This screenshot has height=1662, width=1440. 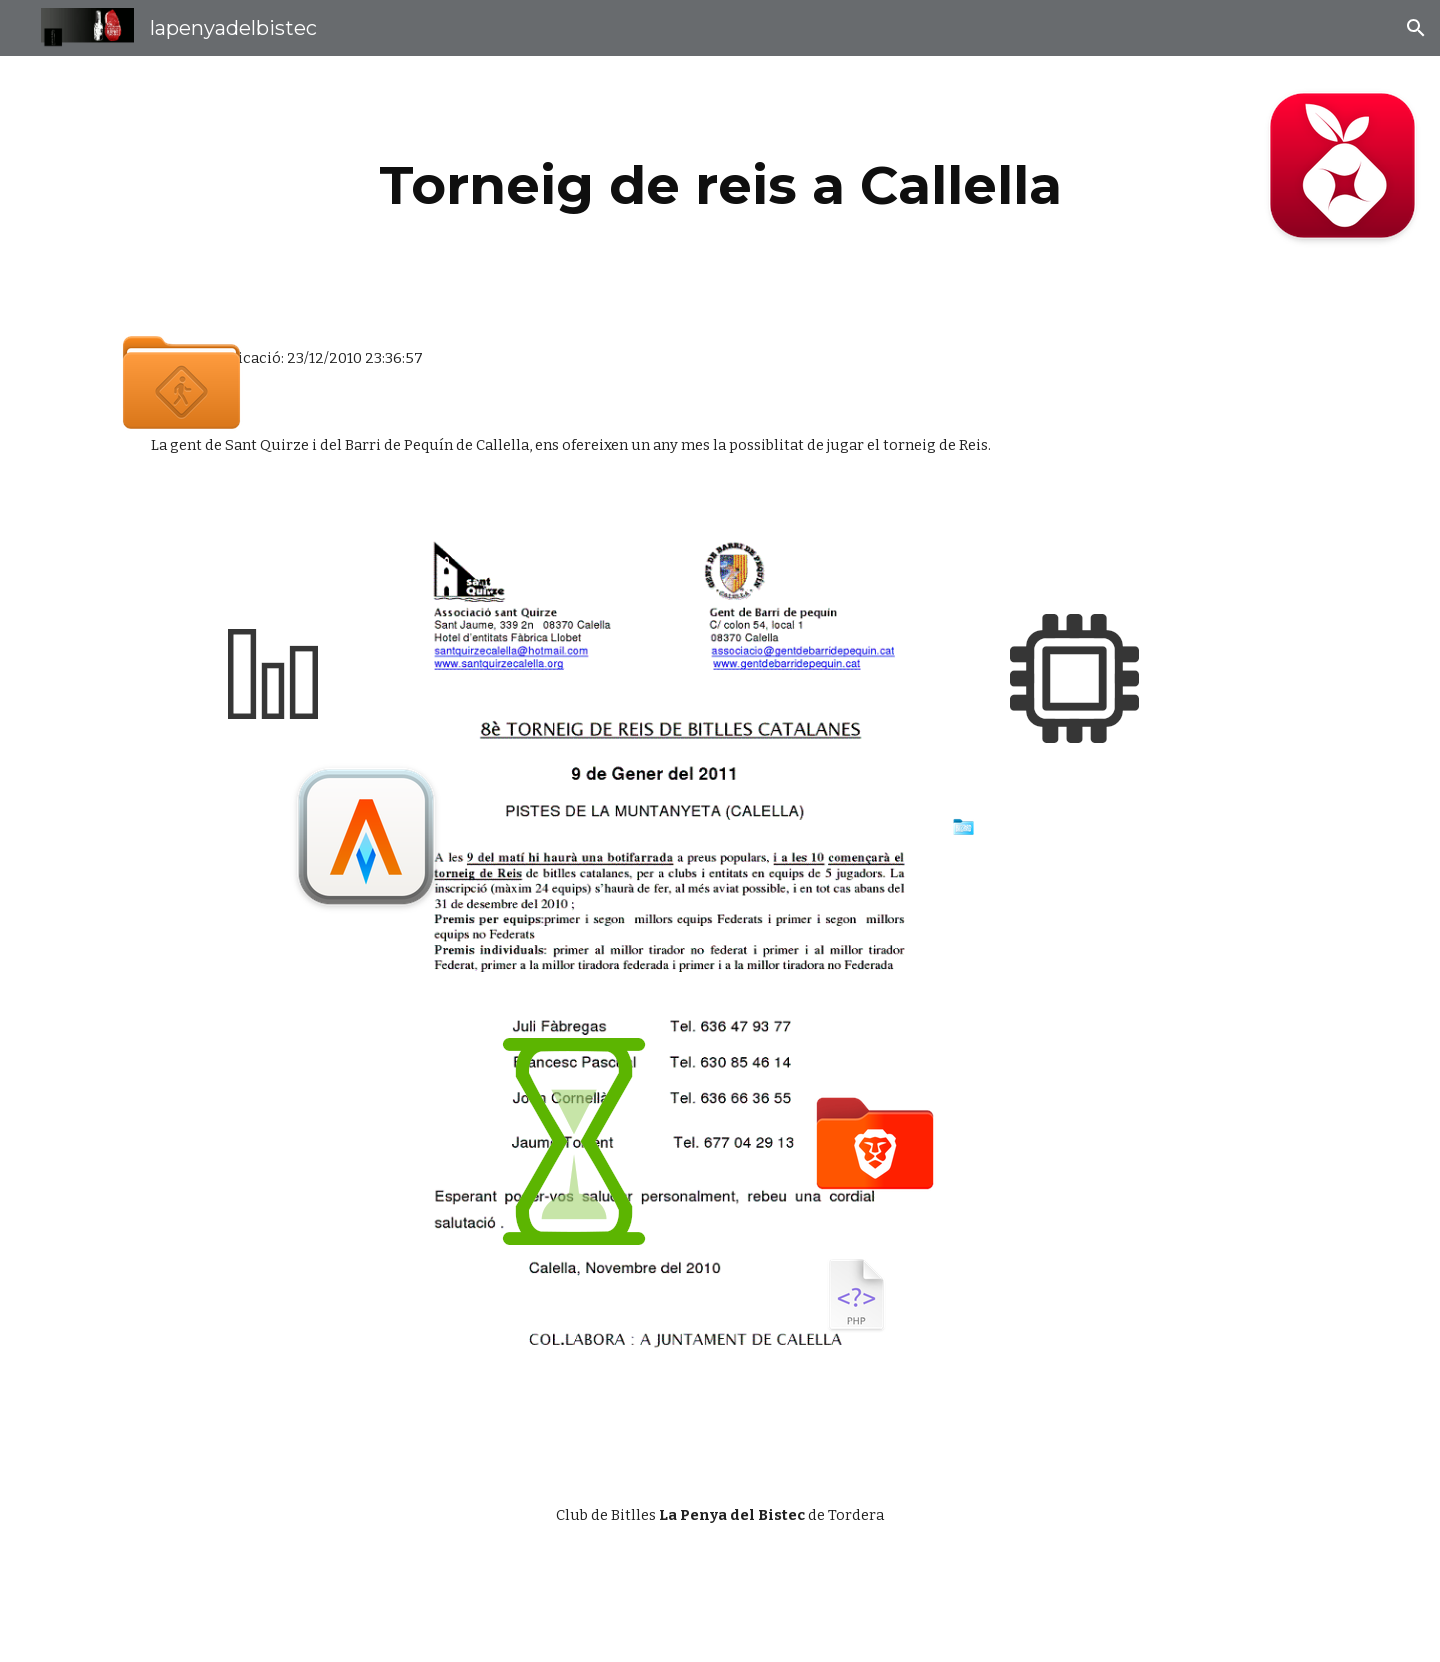 What do you see at coordinates (1074, 678) in the screenshot?
I see `access hardware or processor settings` at bounding box center [1074, 678].